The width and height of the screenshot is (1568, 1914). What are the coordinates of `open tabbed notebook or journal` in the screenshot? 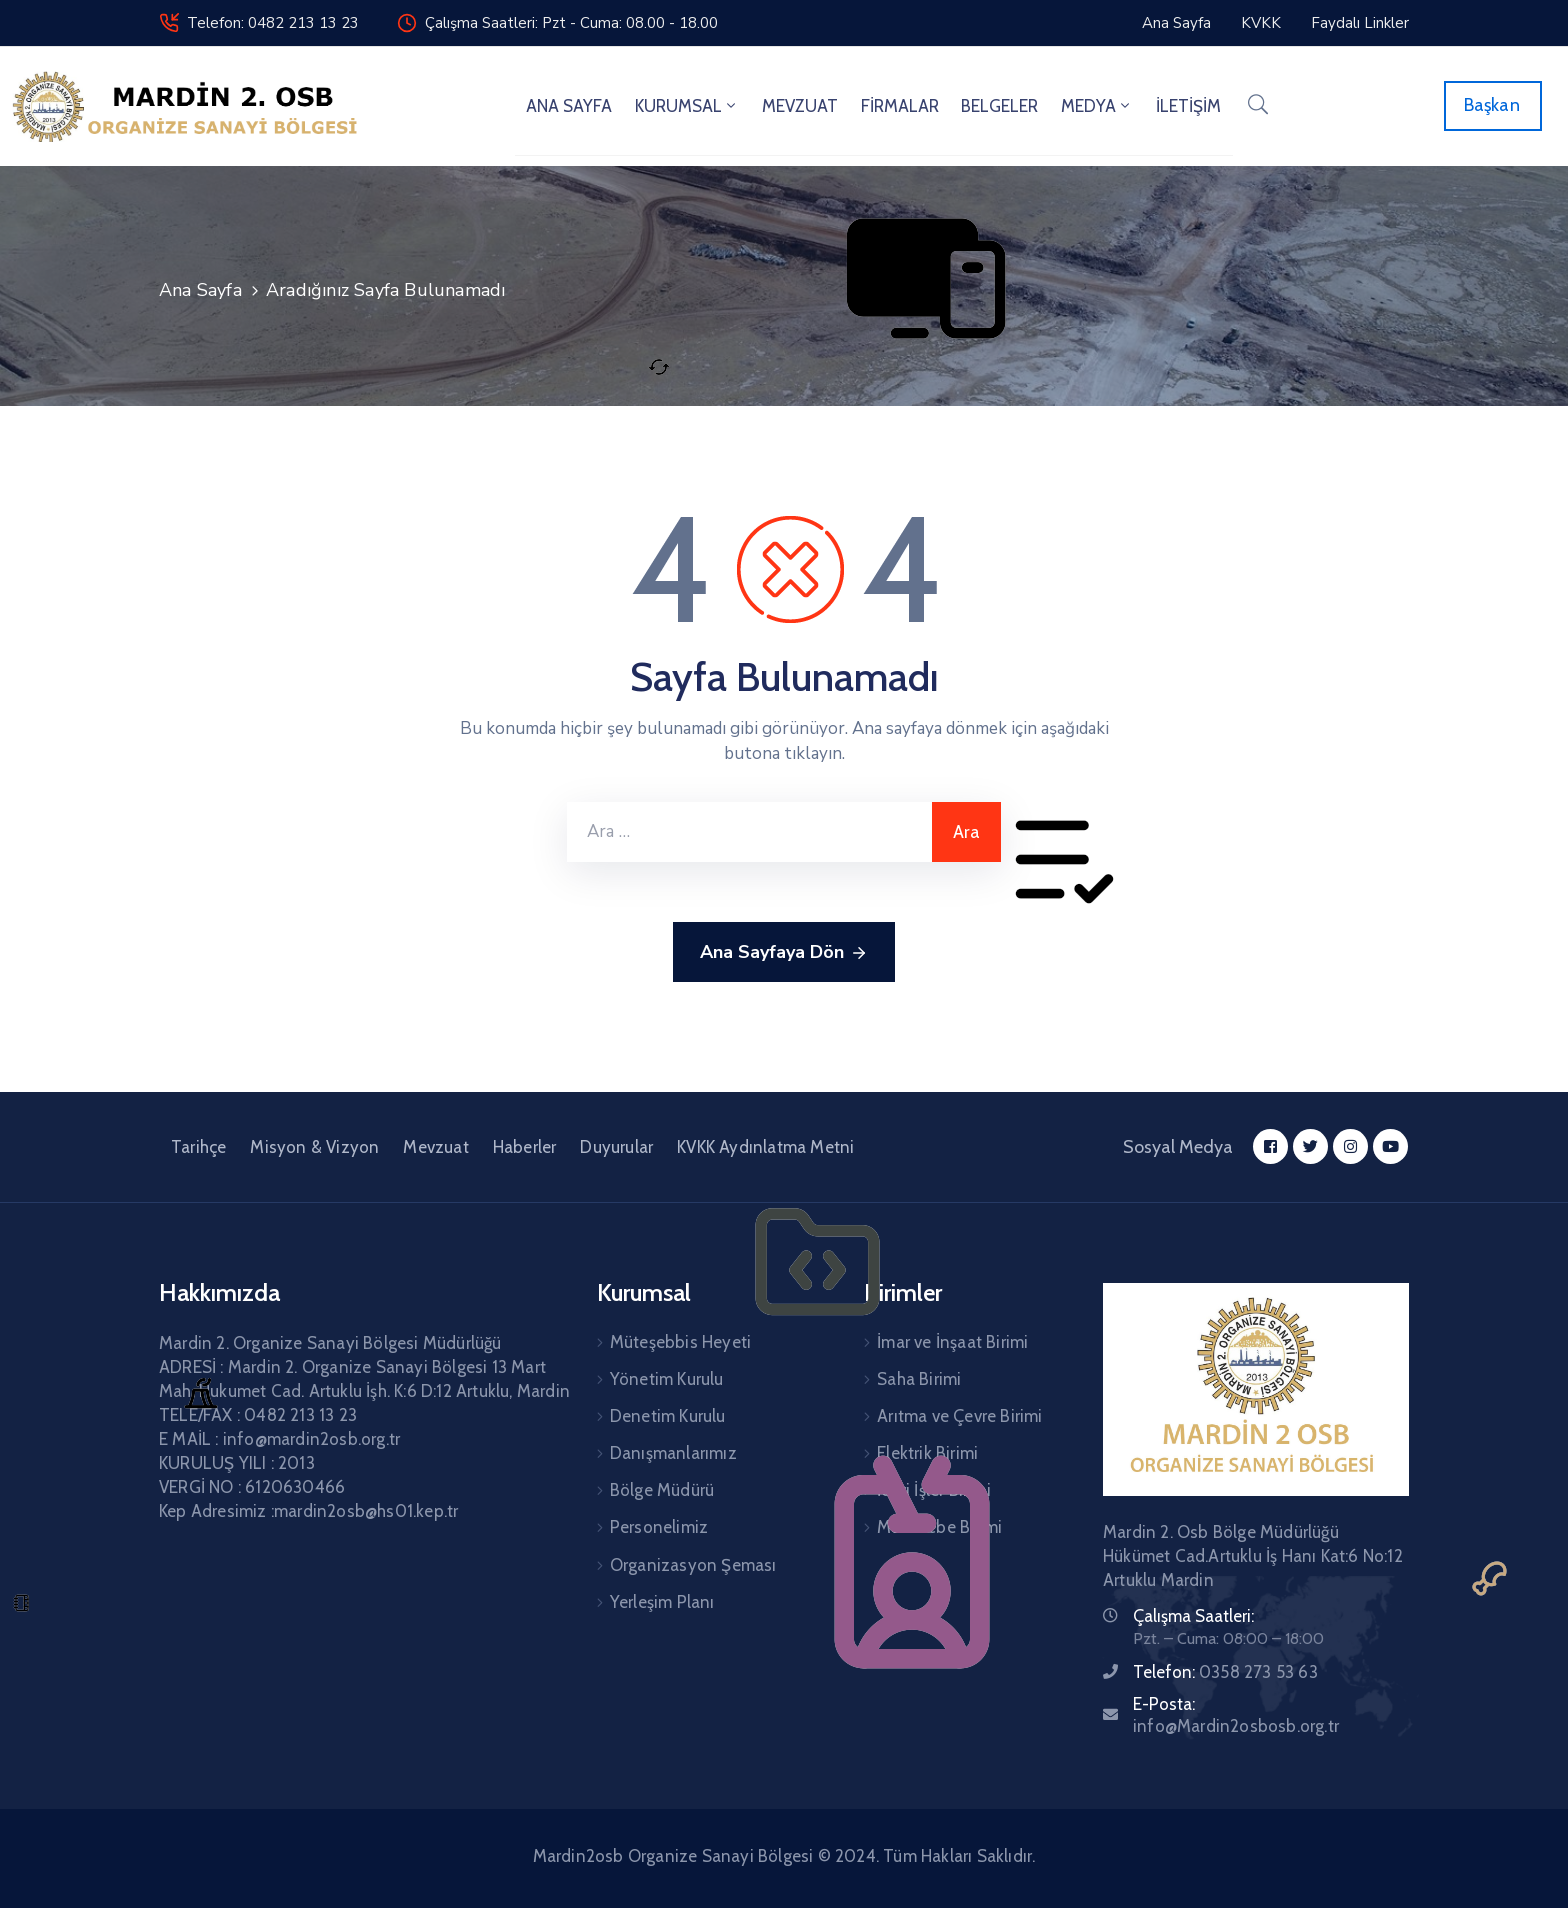 It's located at (22, 1603).